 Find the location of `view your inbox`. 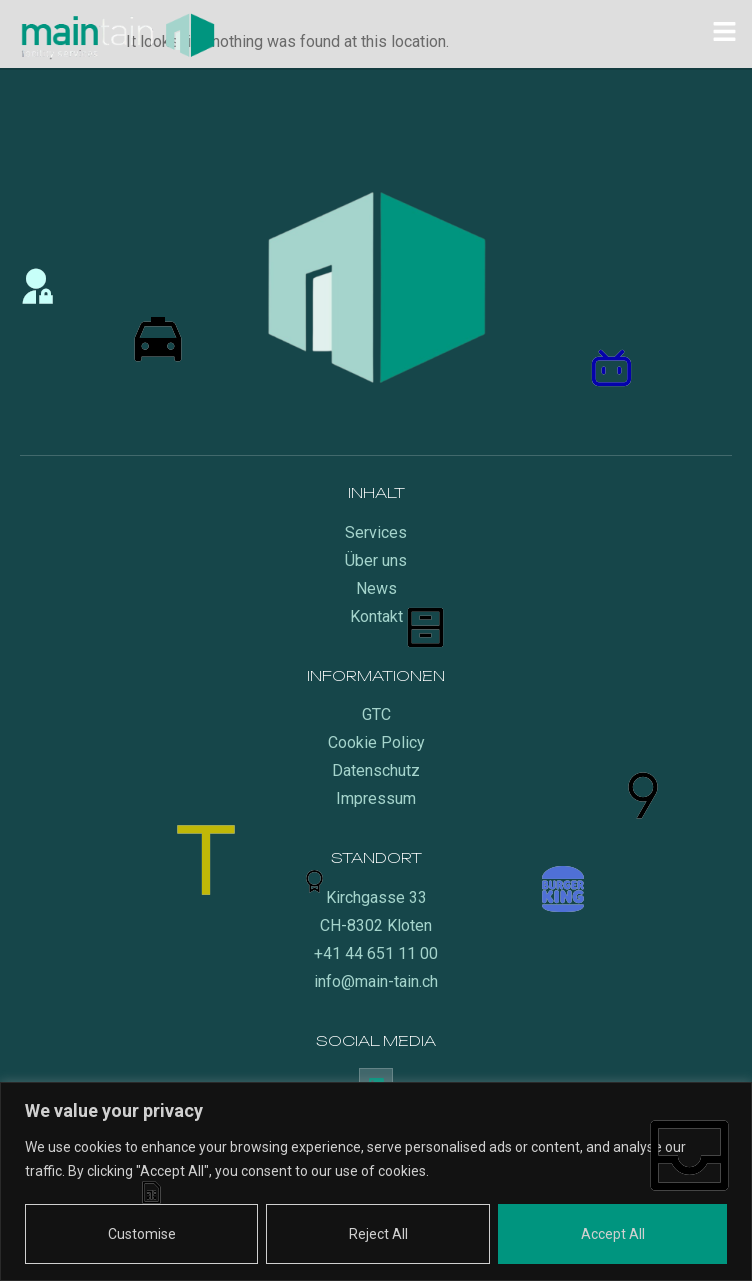

view your inbox is located at coordinates (689, 1155).